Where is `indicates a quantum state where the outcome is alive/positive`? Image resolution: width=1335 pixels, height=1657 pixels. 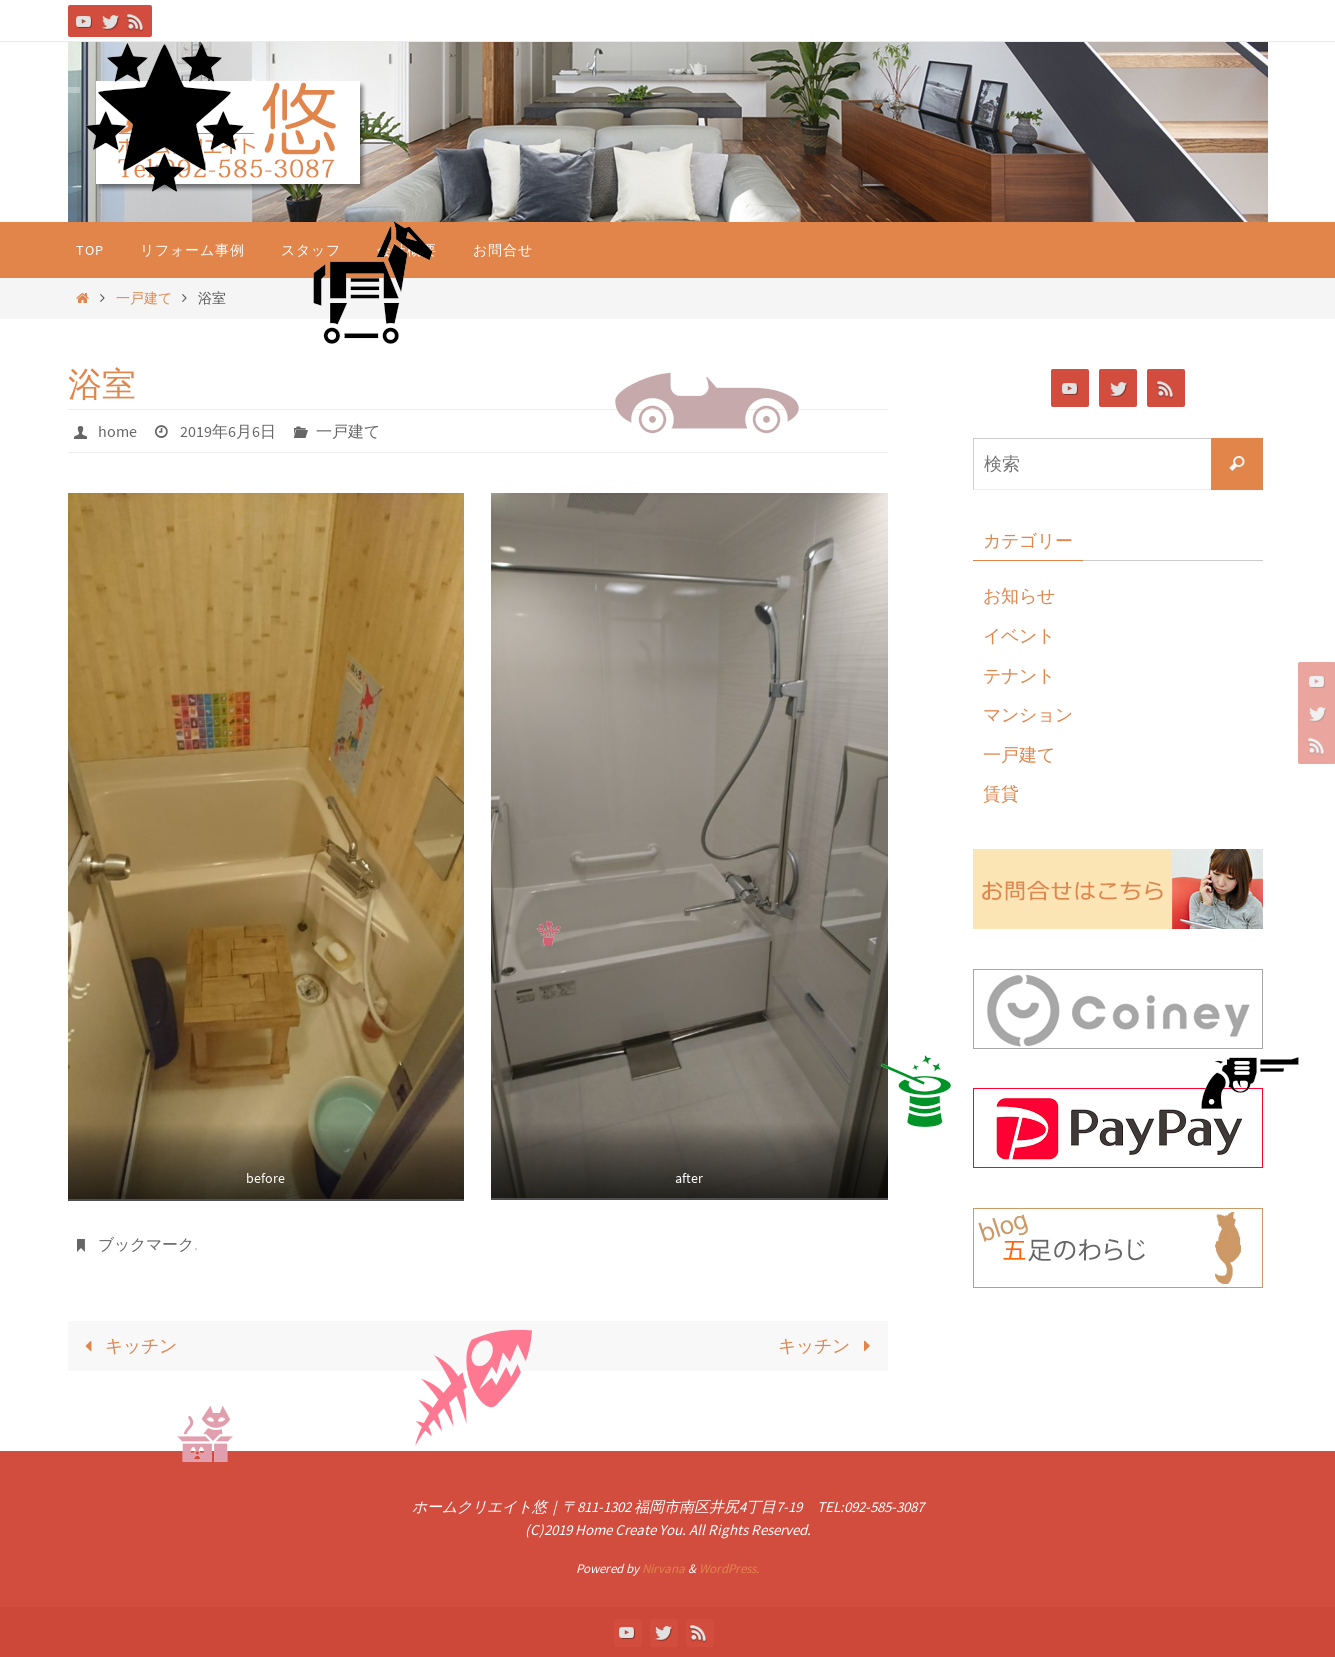
indicates a quantum state where the outcome is alive/positive is located at coordinates (205, 1434).